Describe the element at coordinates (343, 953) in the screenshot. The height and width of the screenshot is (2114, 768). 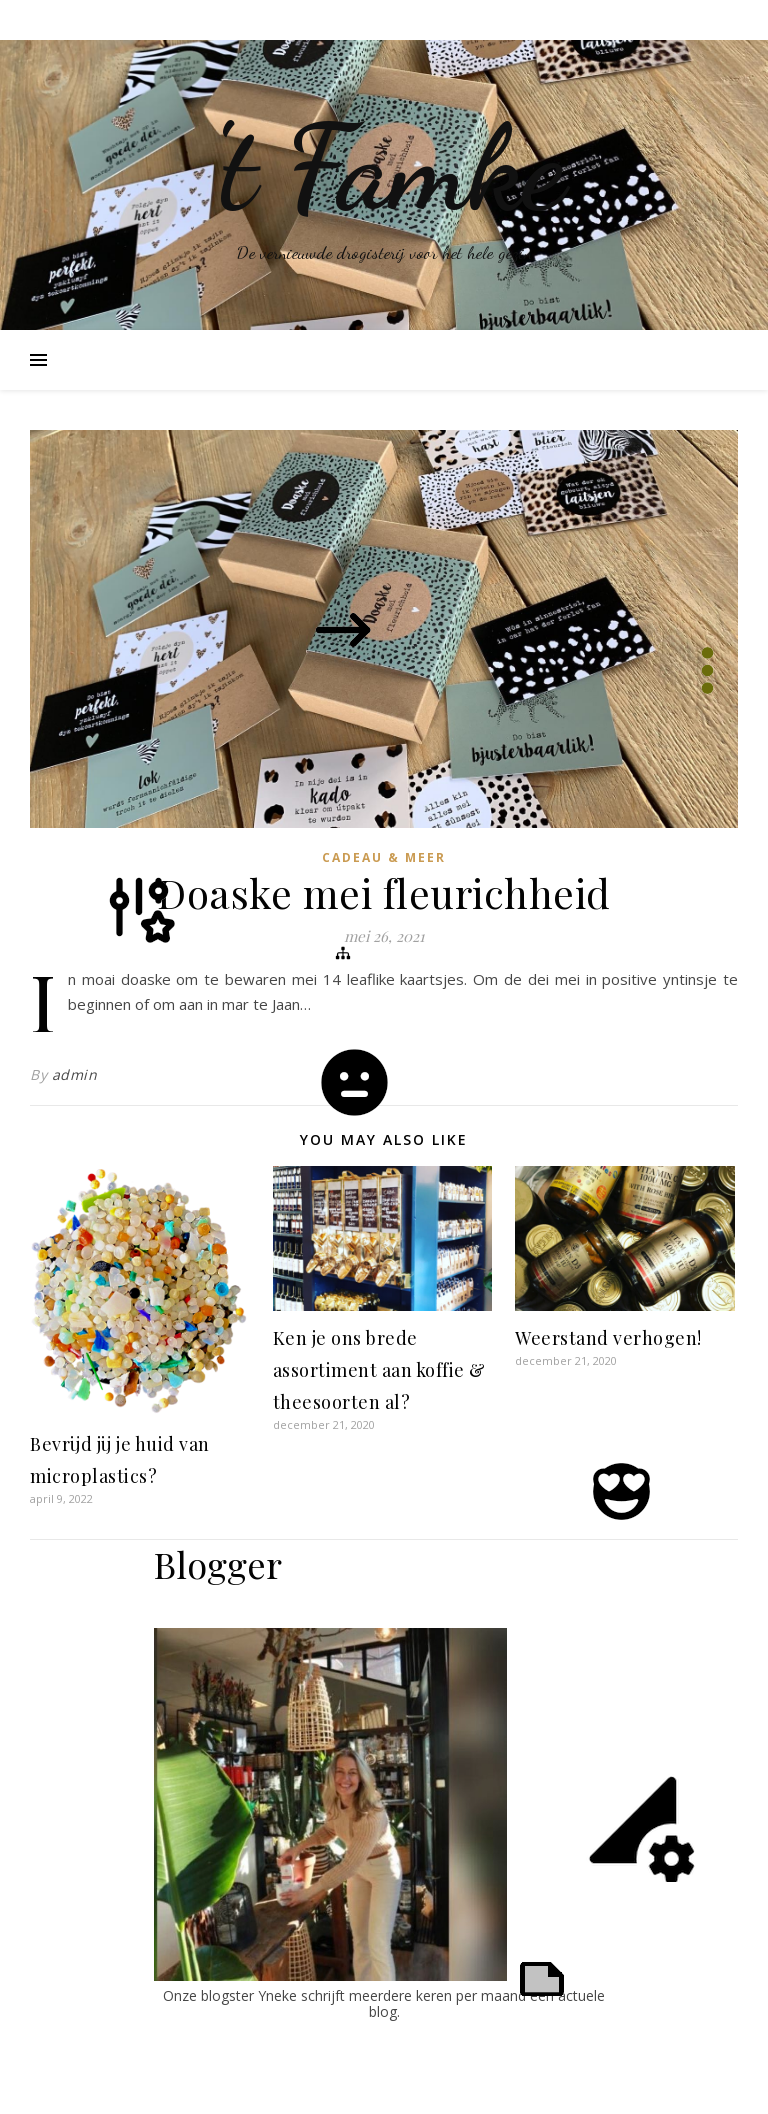
I see `view site structure or hierarchy` at that location.